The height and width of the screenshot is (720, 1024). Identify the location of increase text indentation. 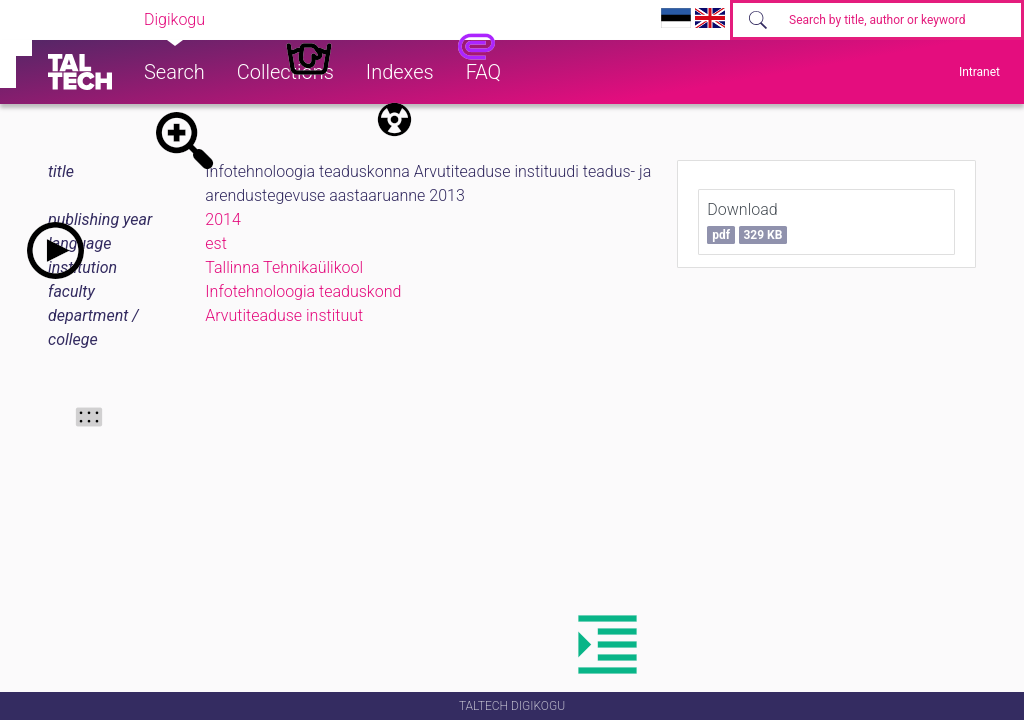
(607, 644).